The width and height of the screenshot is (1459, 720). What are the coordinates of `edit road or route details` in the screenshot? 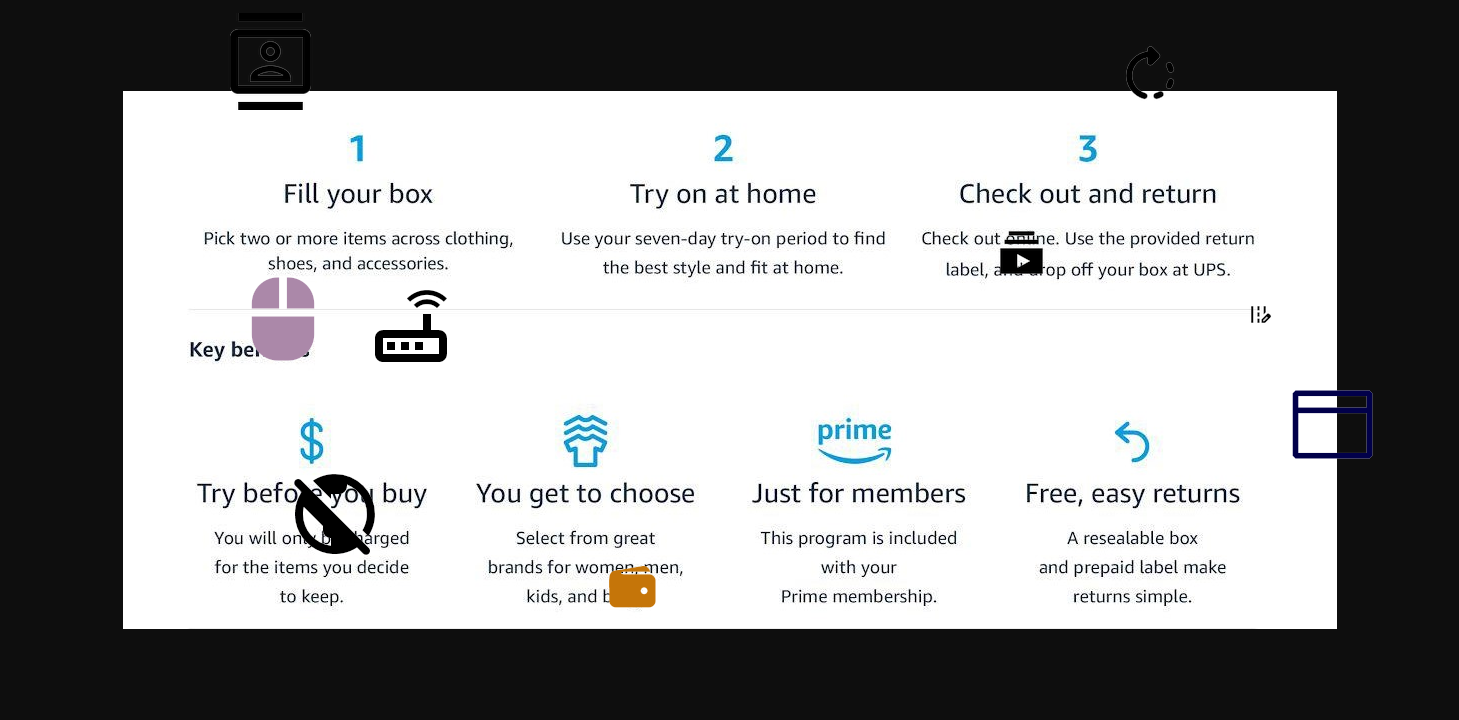 It's located at (1259, 314).